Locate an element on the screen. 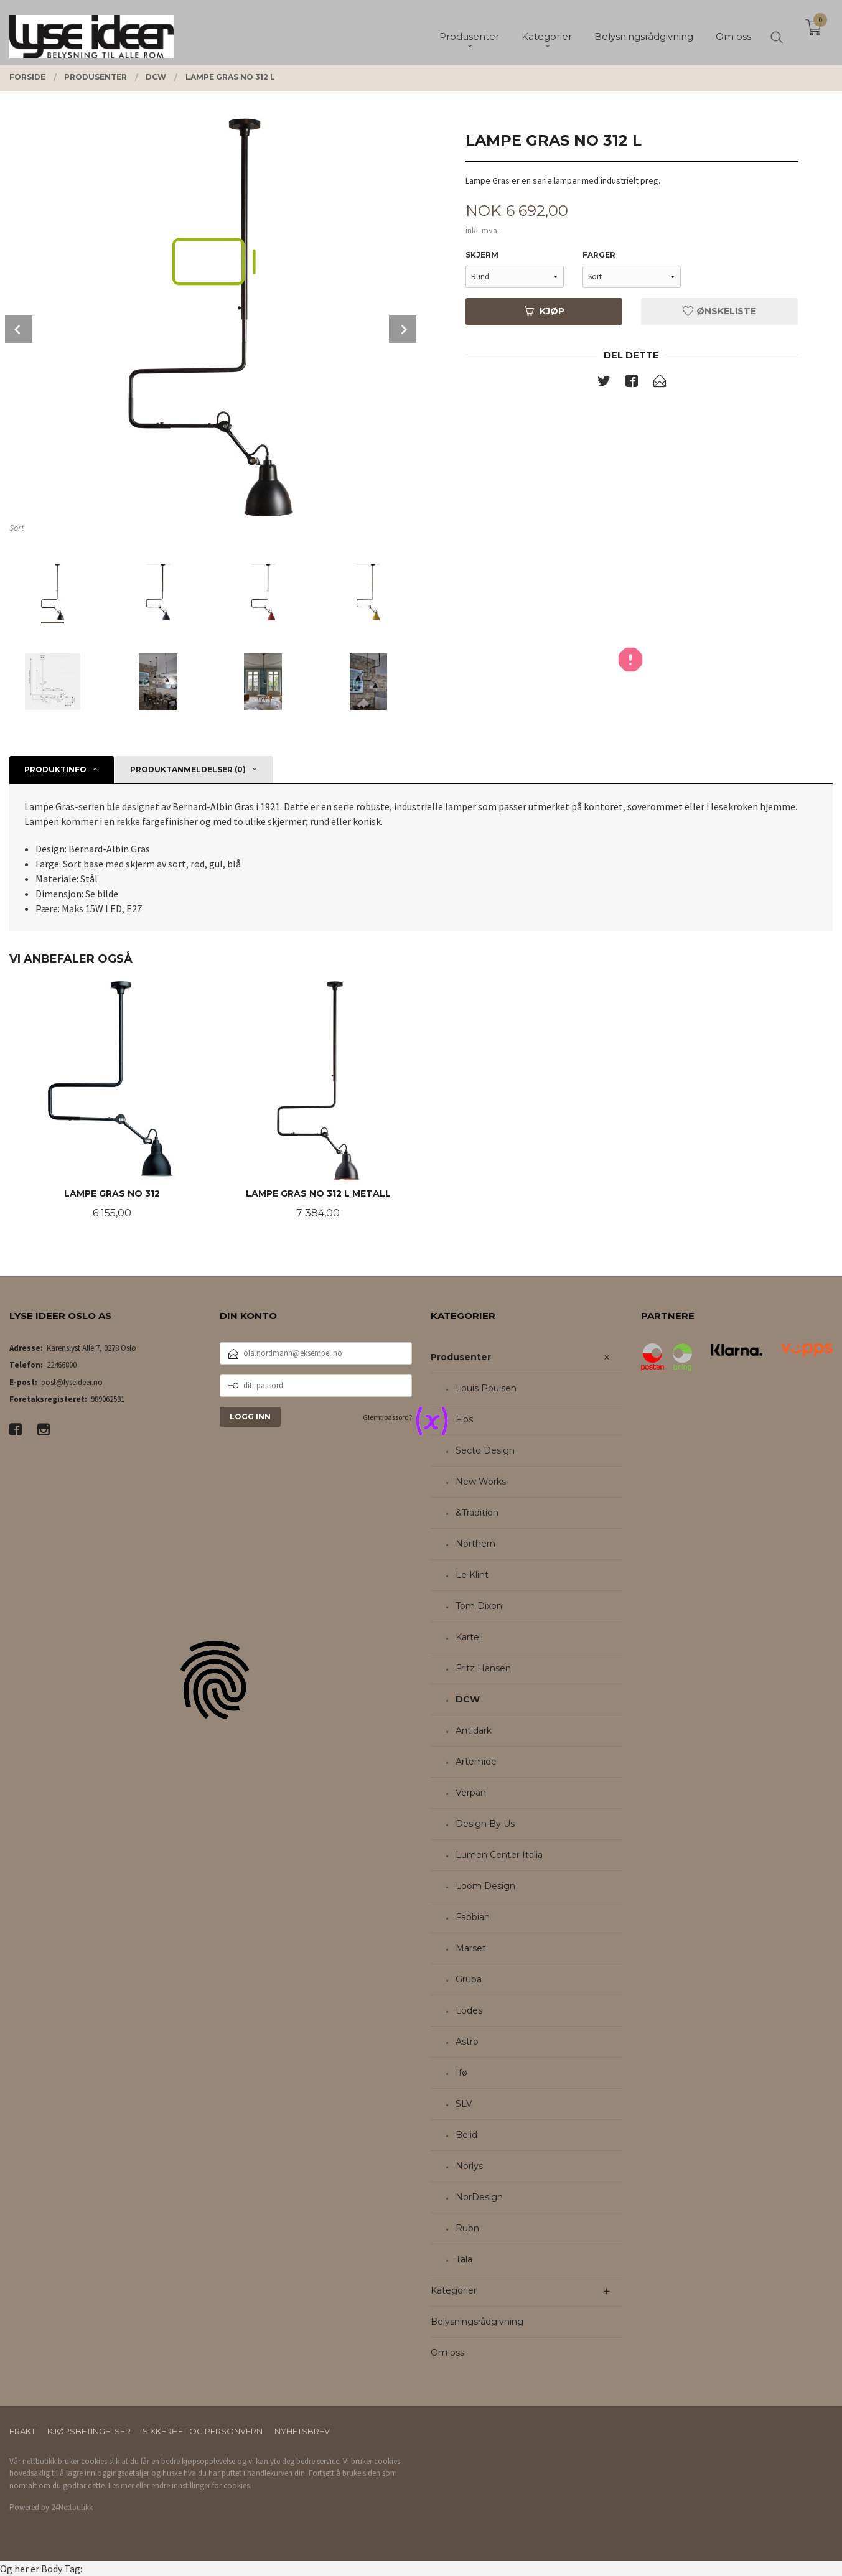 The height and width of the screenshot is (2576, 842). represents a variable or dynamic value in code is located at coordinates (432, 1421).